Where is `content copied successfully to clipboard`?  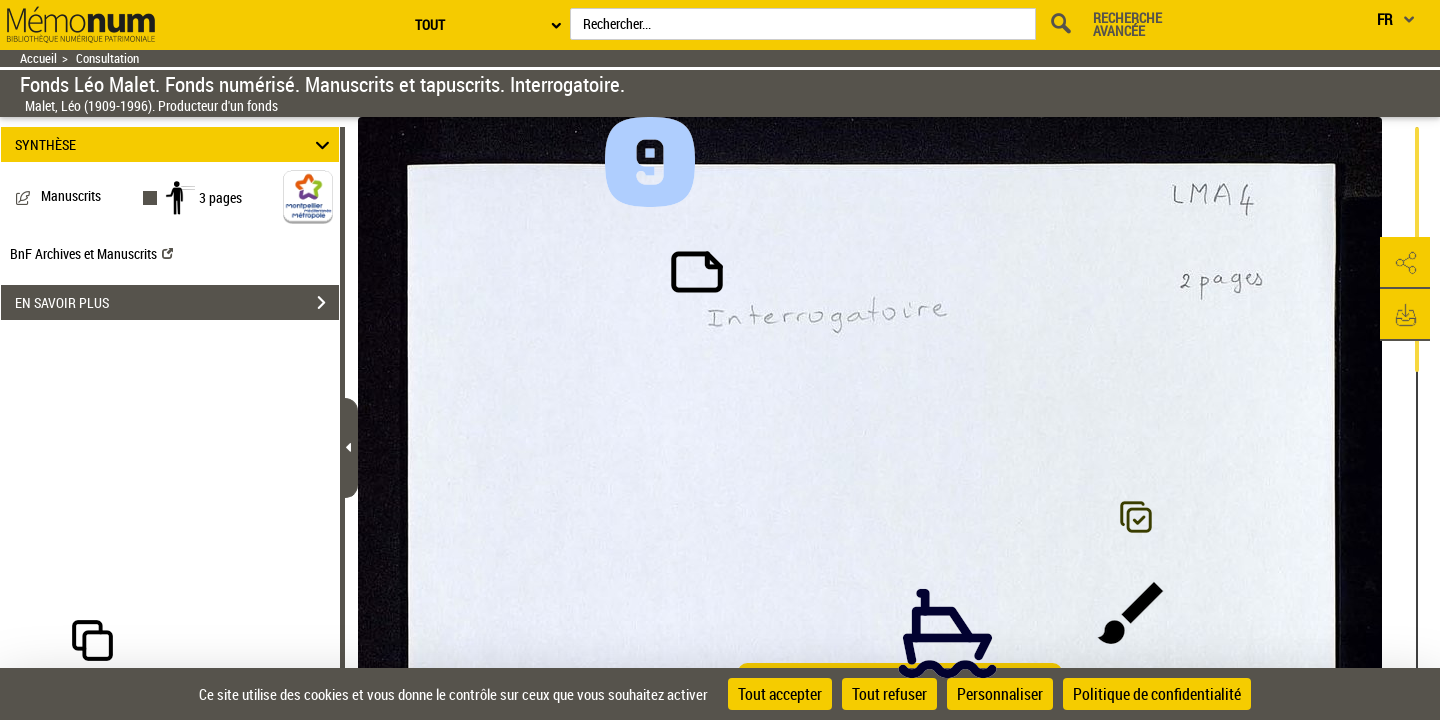
content copied successfully to clipboard is located at coordinates (1136, 517).